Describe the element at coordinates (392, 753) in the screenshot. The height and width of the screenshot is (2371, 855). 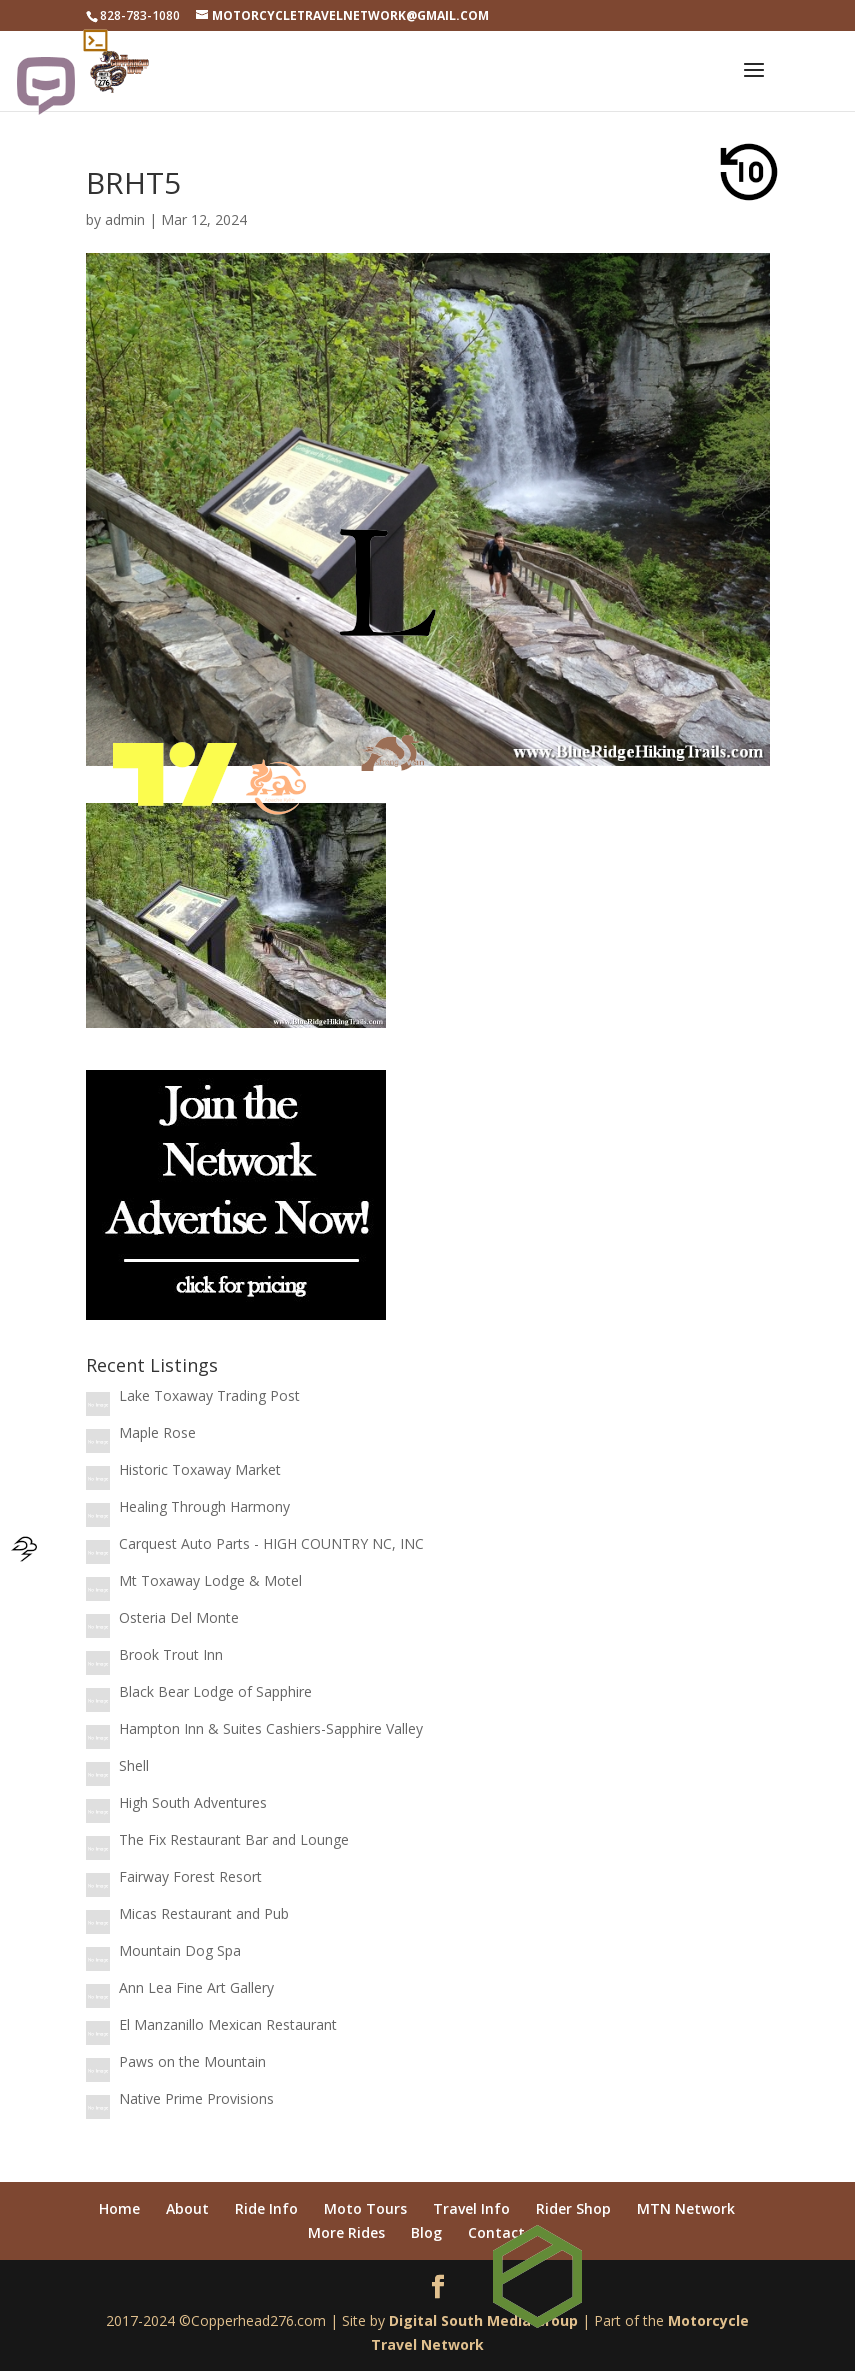
I see `strongSwan VPN client application` at that location.